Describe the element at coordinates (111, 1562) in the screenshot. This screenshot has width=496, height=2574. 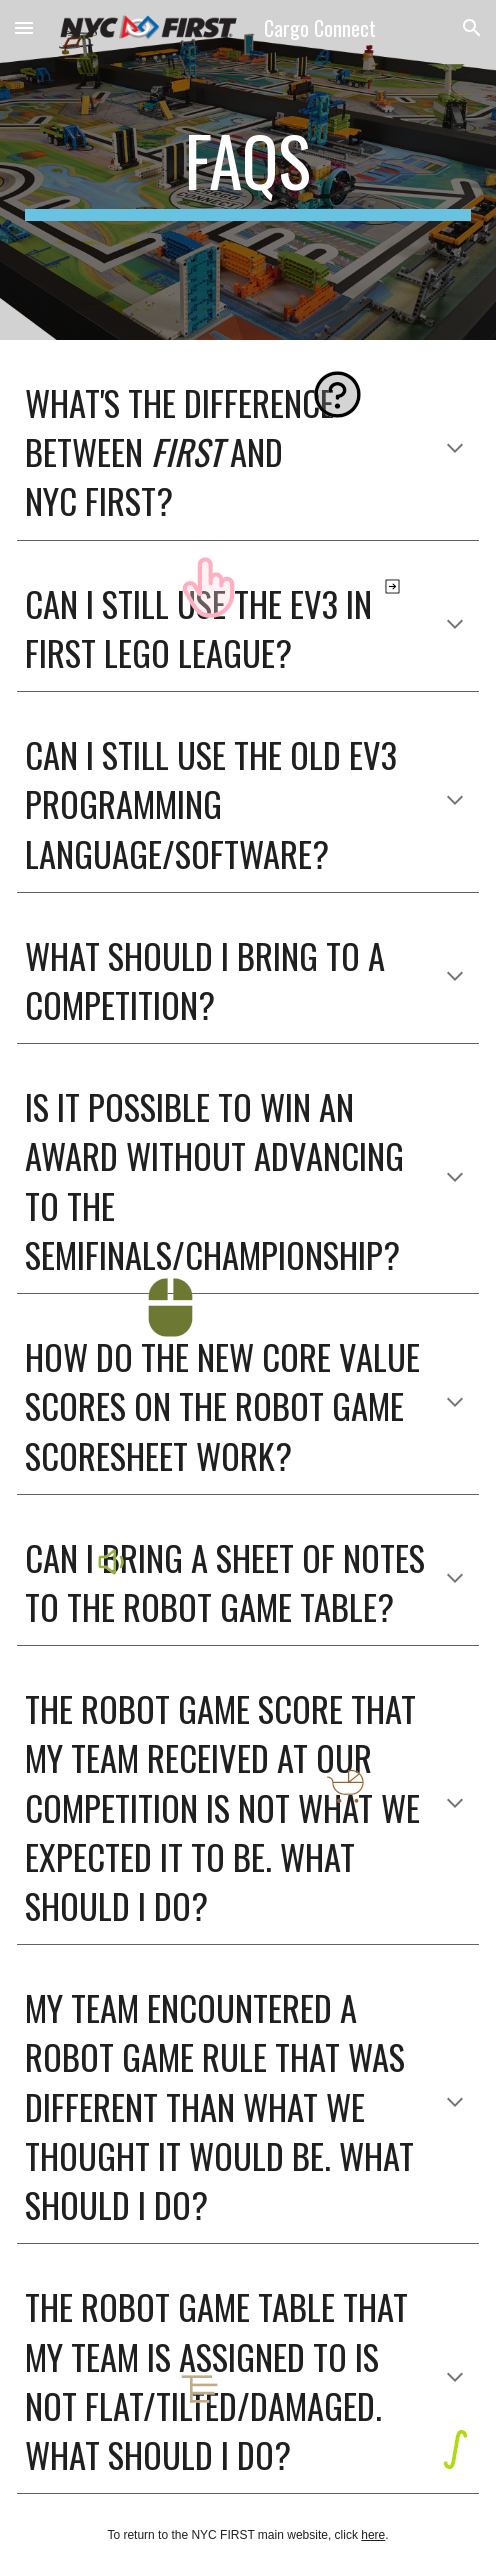
I see `adjust audio to low volume level` at that location.